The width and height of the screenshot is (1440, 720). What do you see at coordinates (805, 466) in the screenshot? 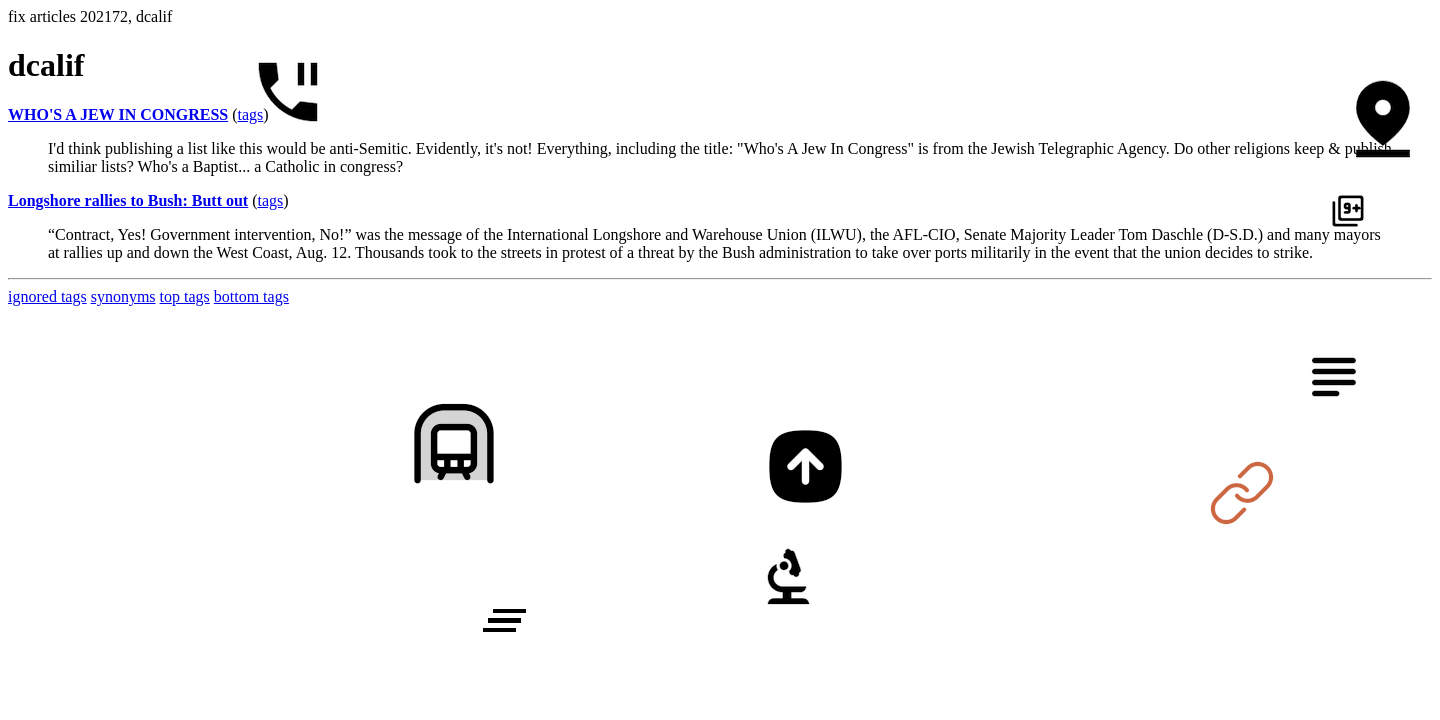
I see `upload a file or document` at bounding box center [805, 466].